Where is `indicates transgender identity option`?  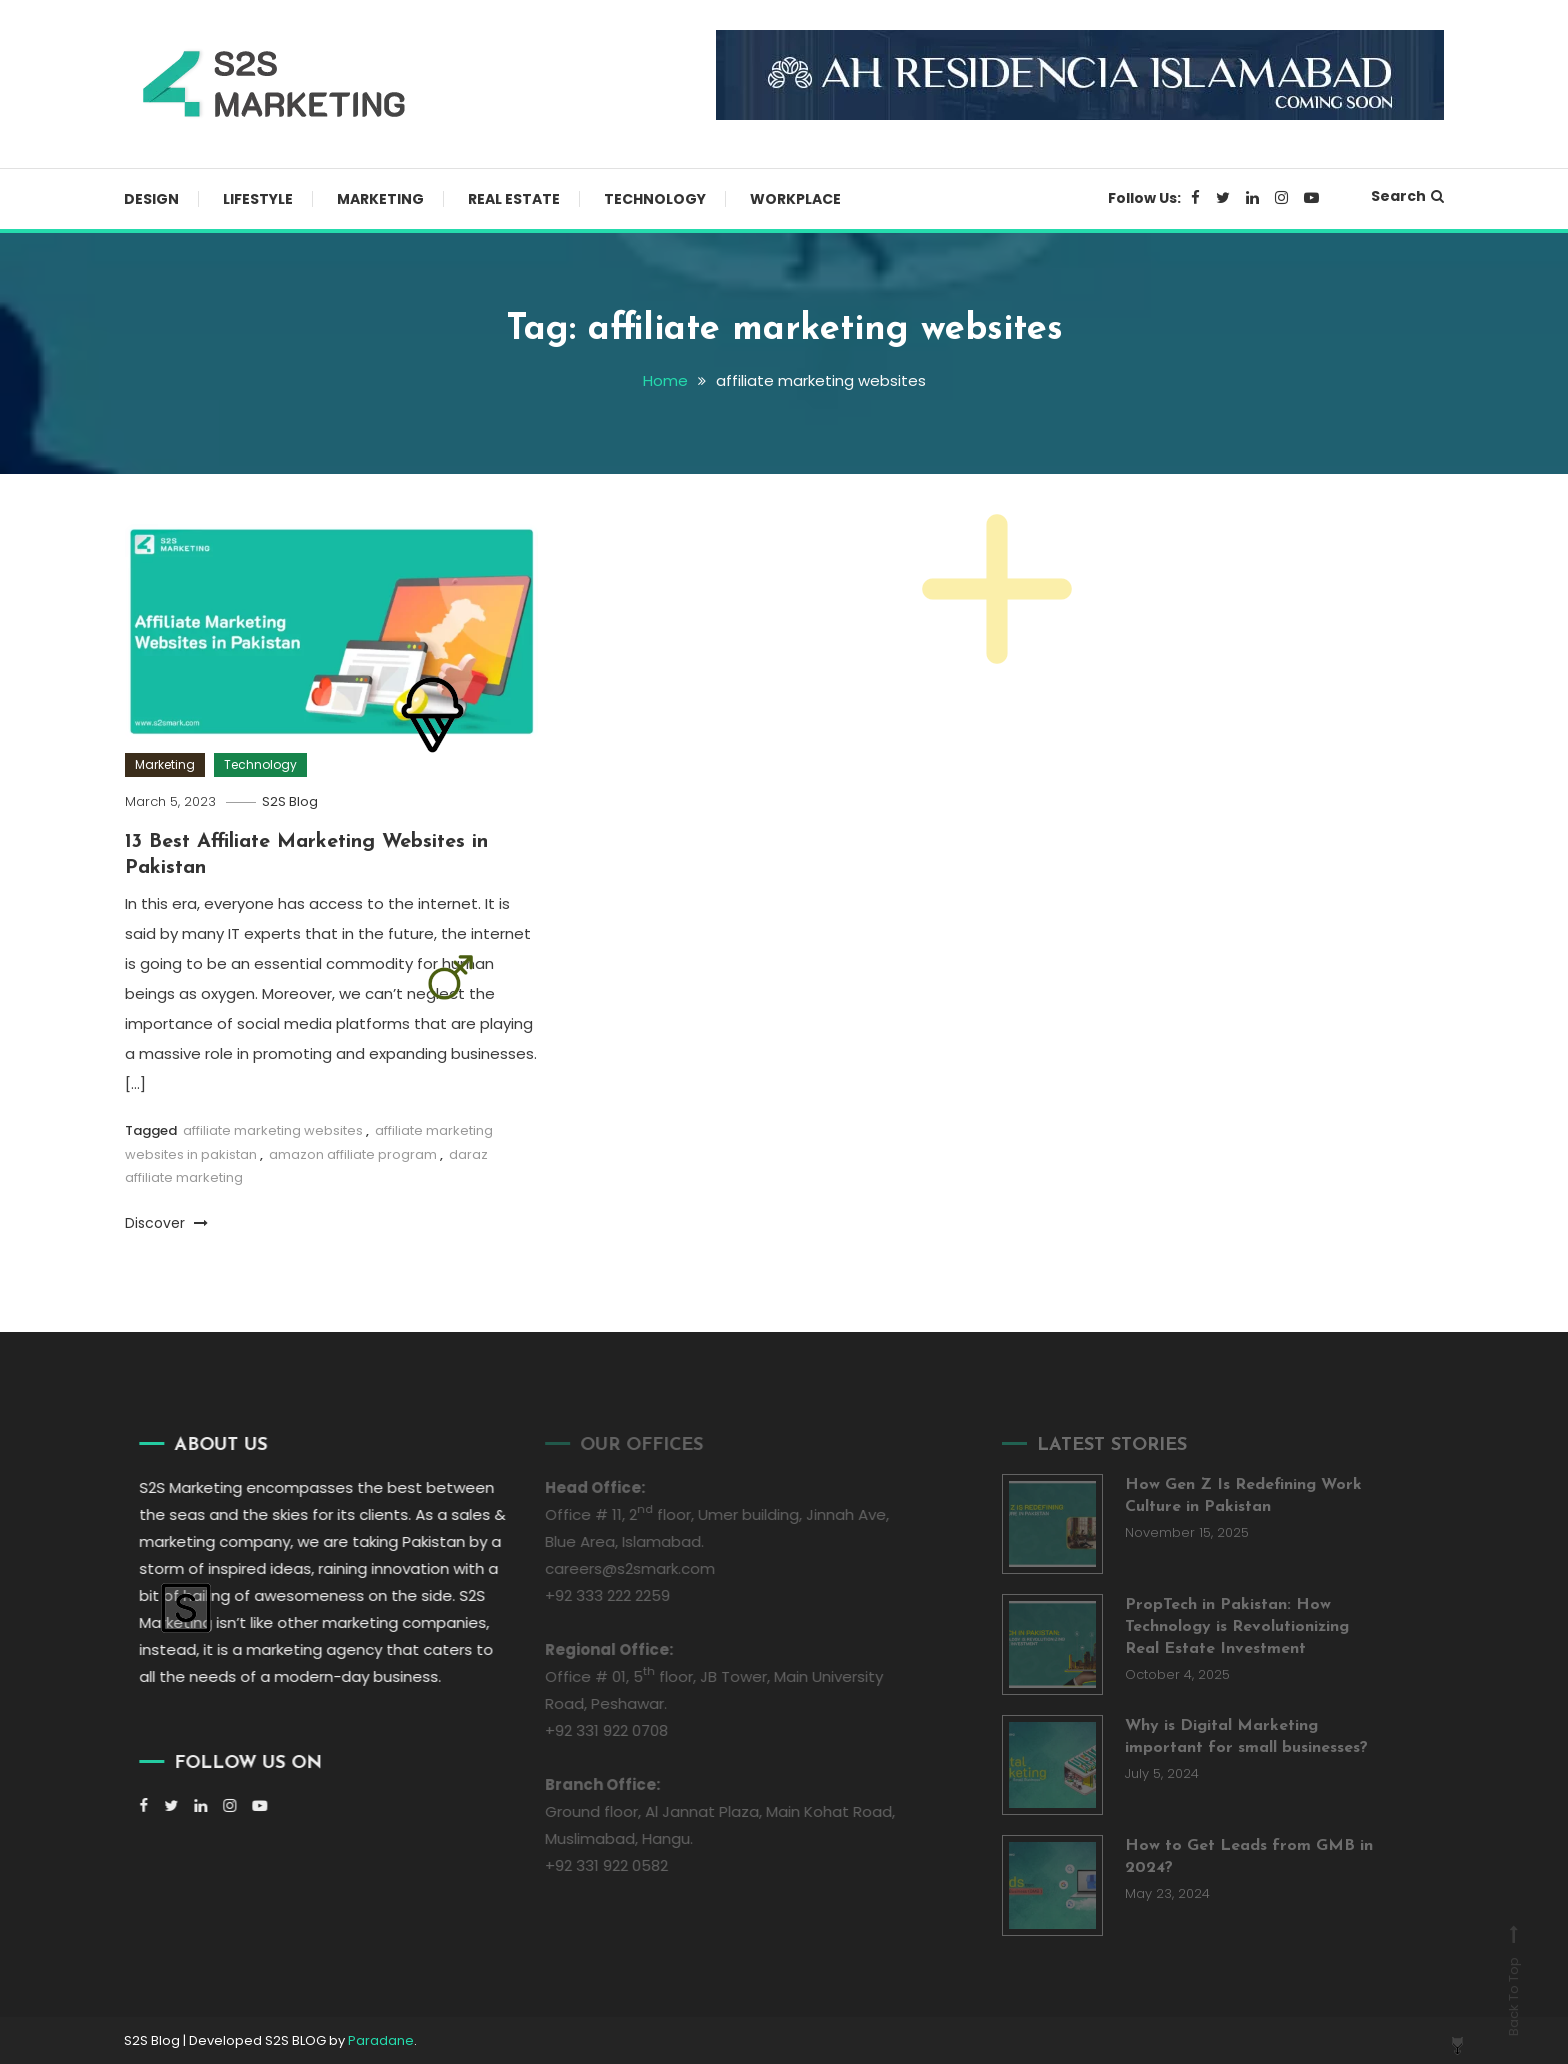 indicates transgender identity option is located at coordinates (451, 976).